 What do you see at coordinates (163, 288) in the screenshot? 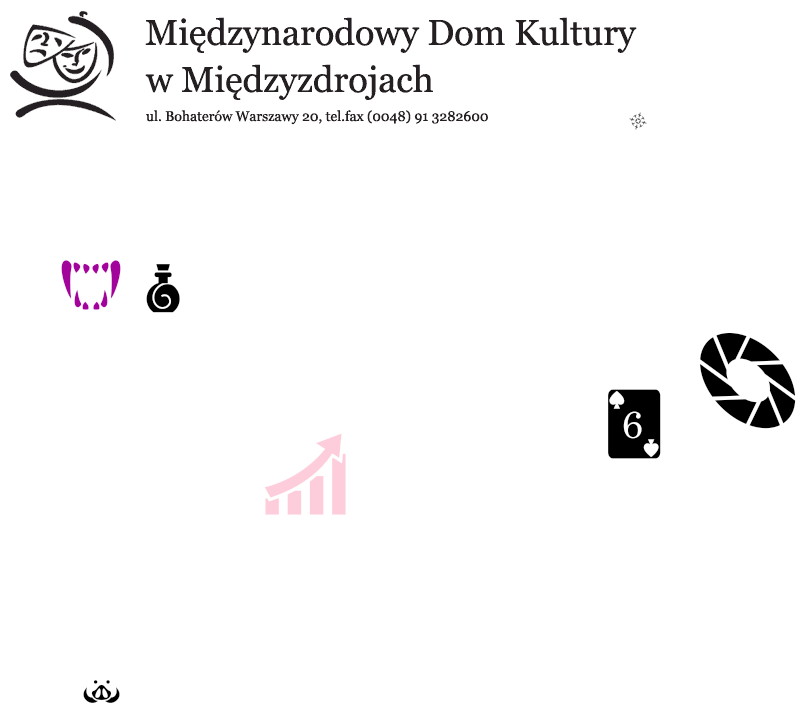
I see `access potion or elixir inventory` at bounding box center [163, 288].